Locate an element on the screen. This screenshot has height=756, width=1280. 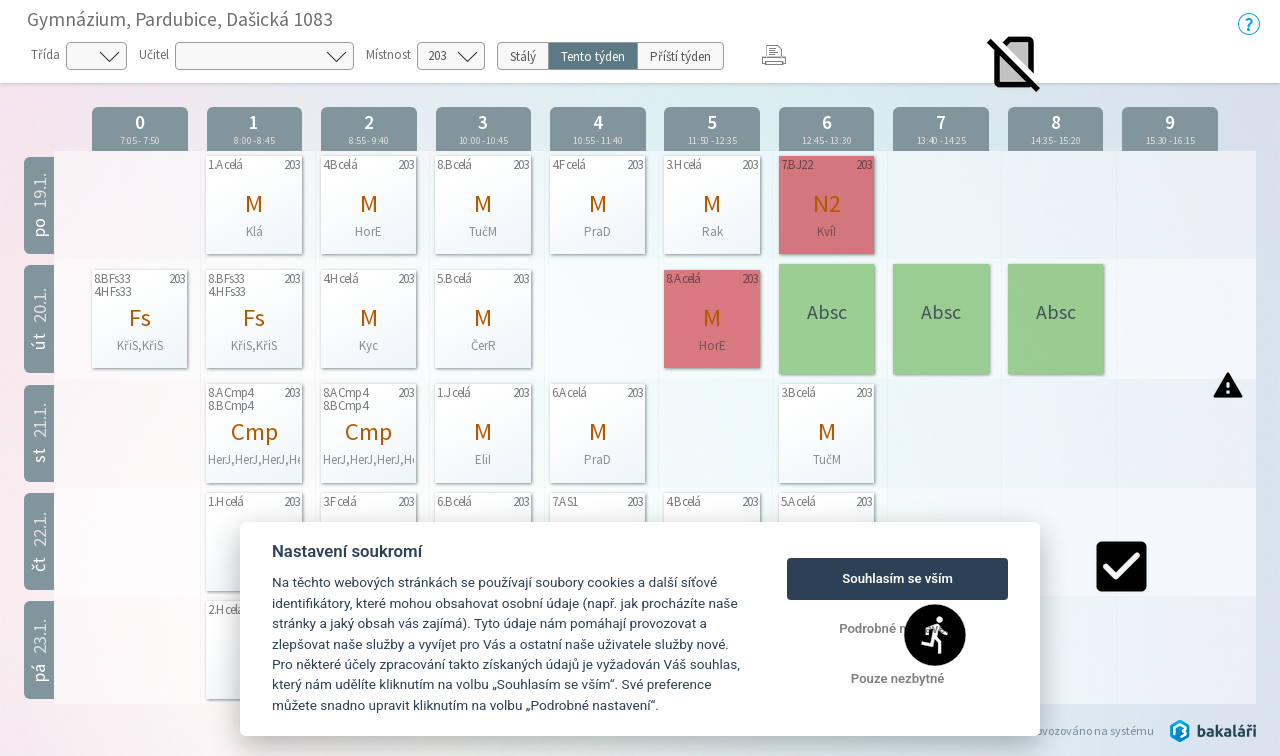
access running or fitness tracking features is located at coordinates (935, 635).